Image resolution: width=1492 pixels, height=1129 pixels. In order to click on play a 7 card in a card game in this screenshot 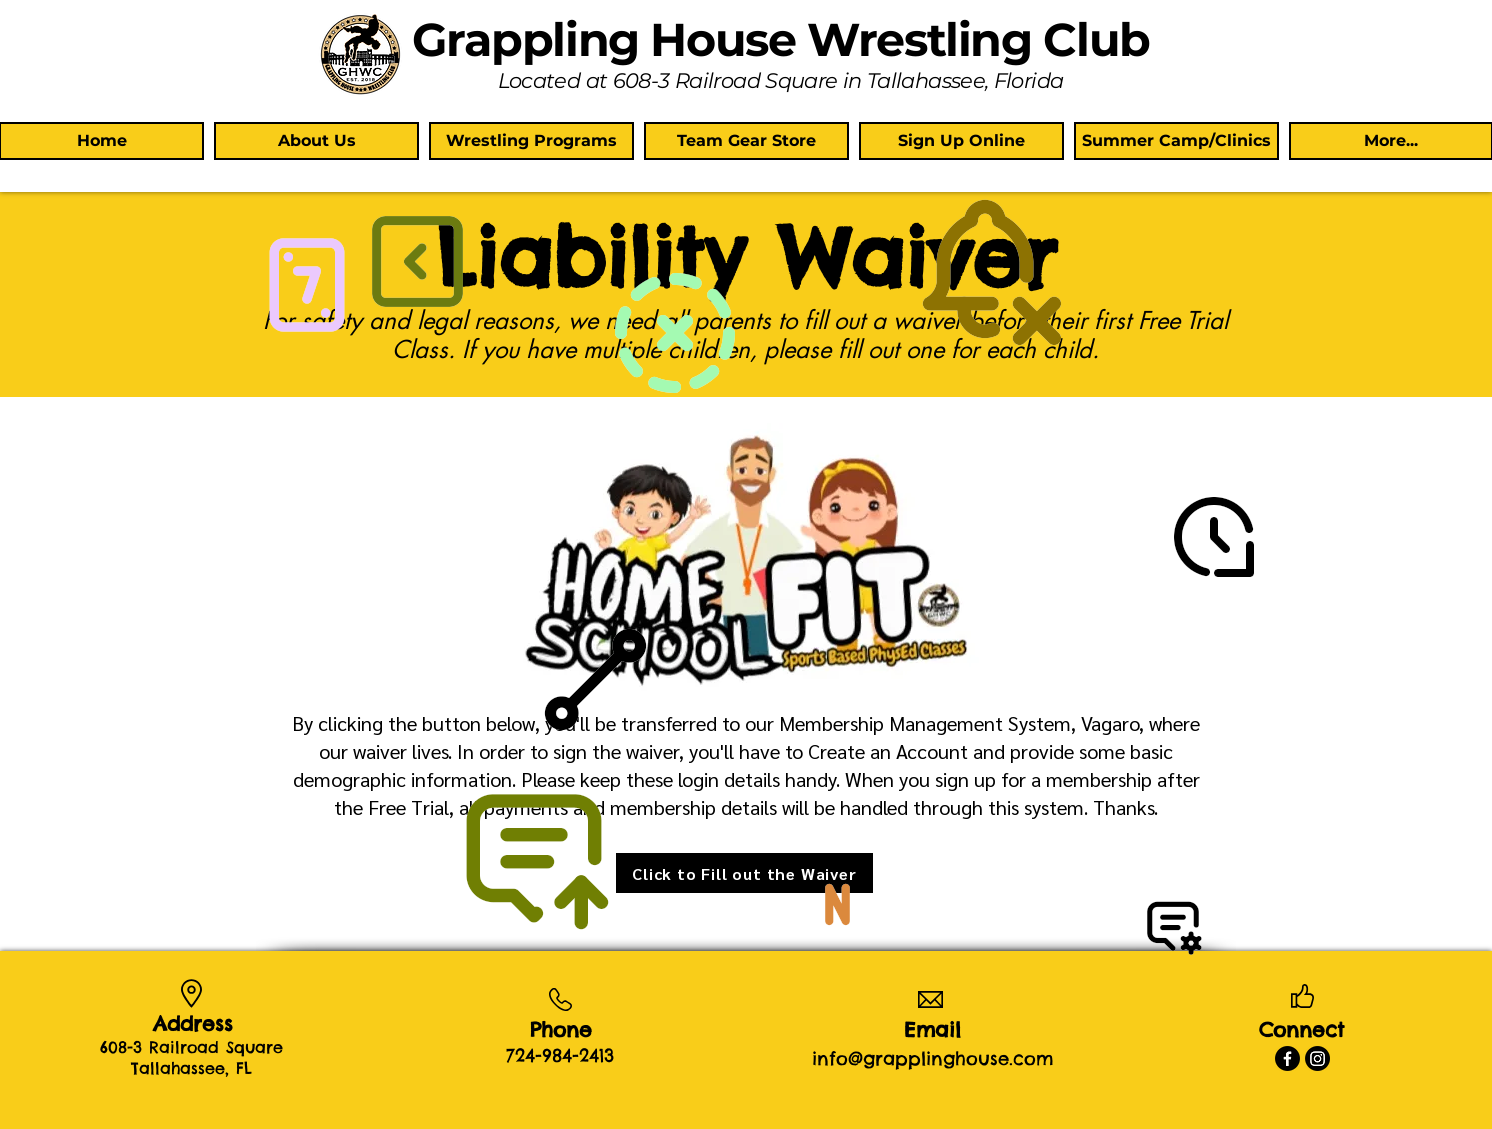, I will do `click(307, 285)`.